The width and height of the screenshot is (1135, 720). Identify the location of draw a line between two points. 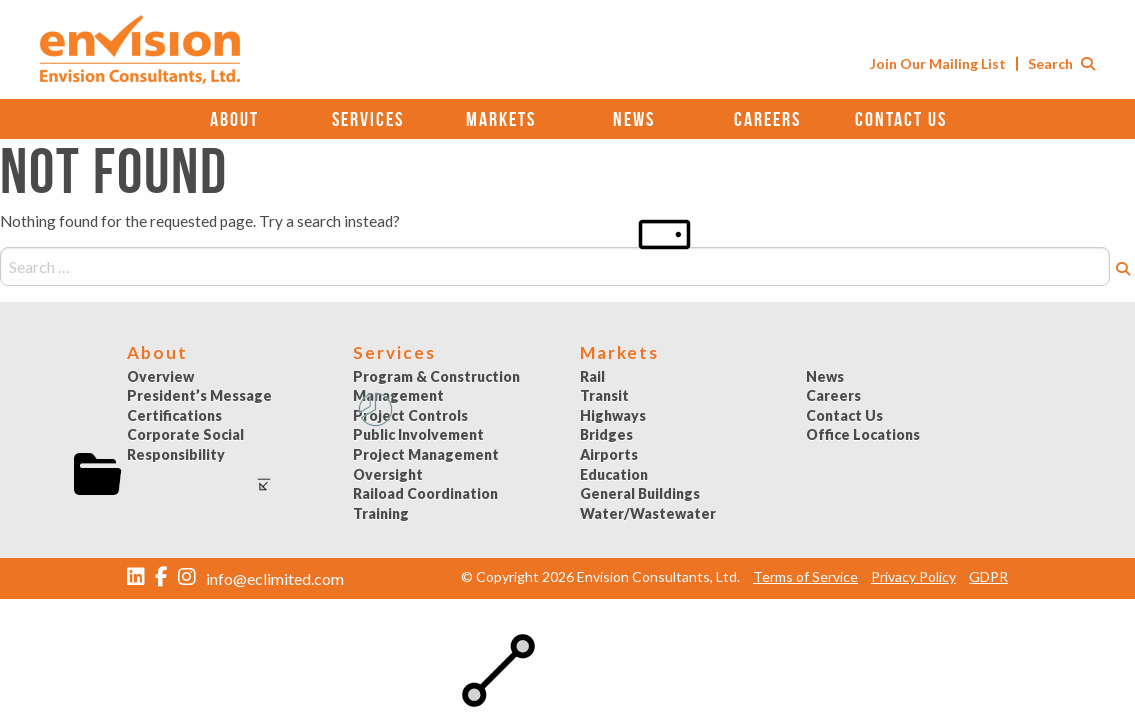
(498, 670).